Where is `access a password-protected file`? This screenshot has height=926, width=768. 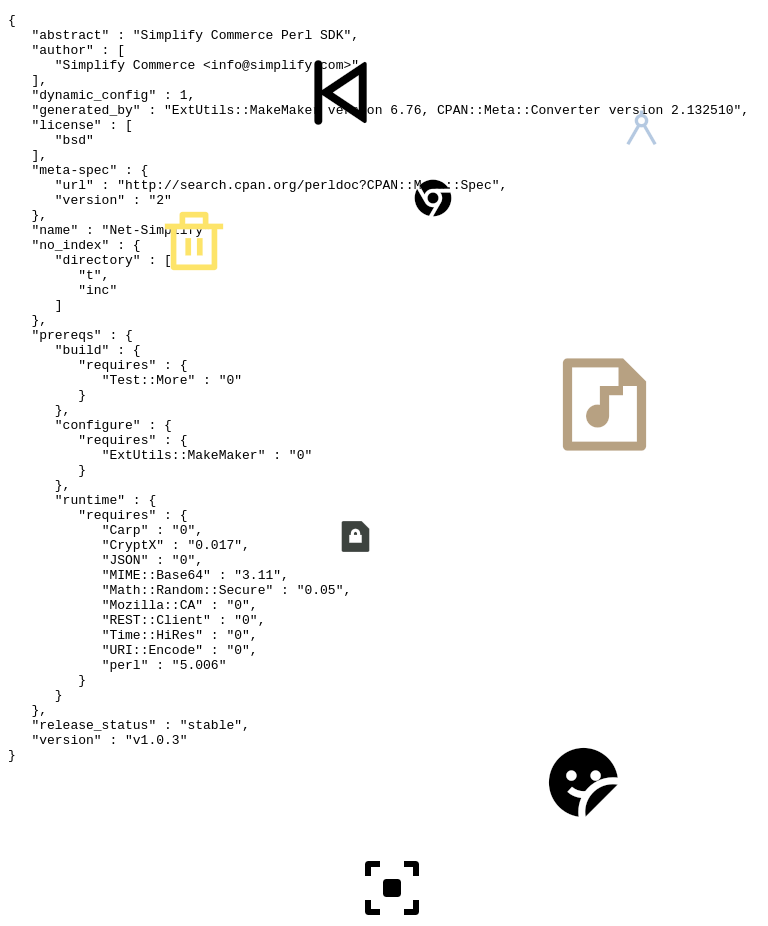
access a password-protected file is located at coordinates (355, 536).